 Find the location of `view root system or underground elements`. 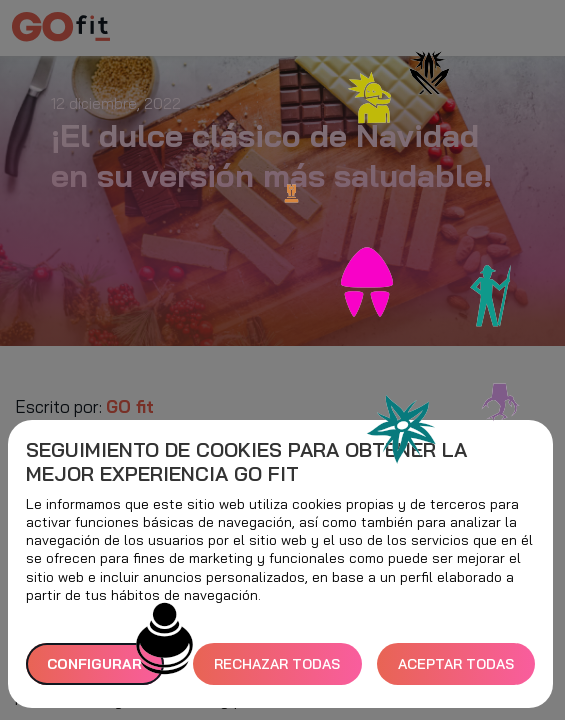

view root system or underground elements is located at coordinates (500, 402).